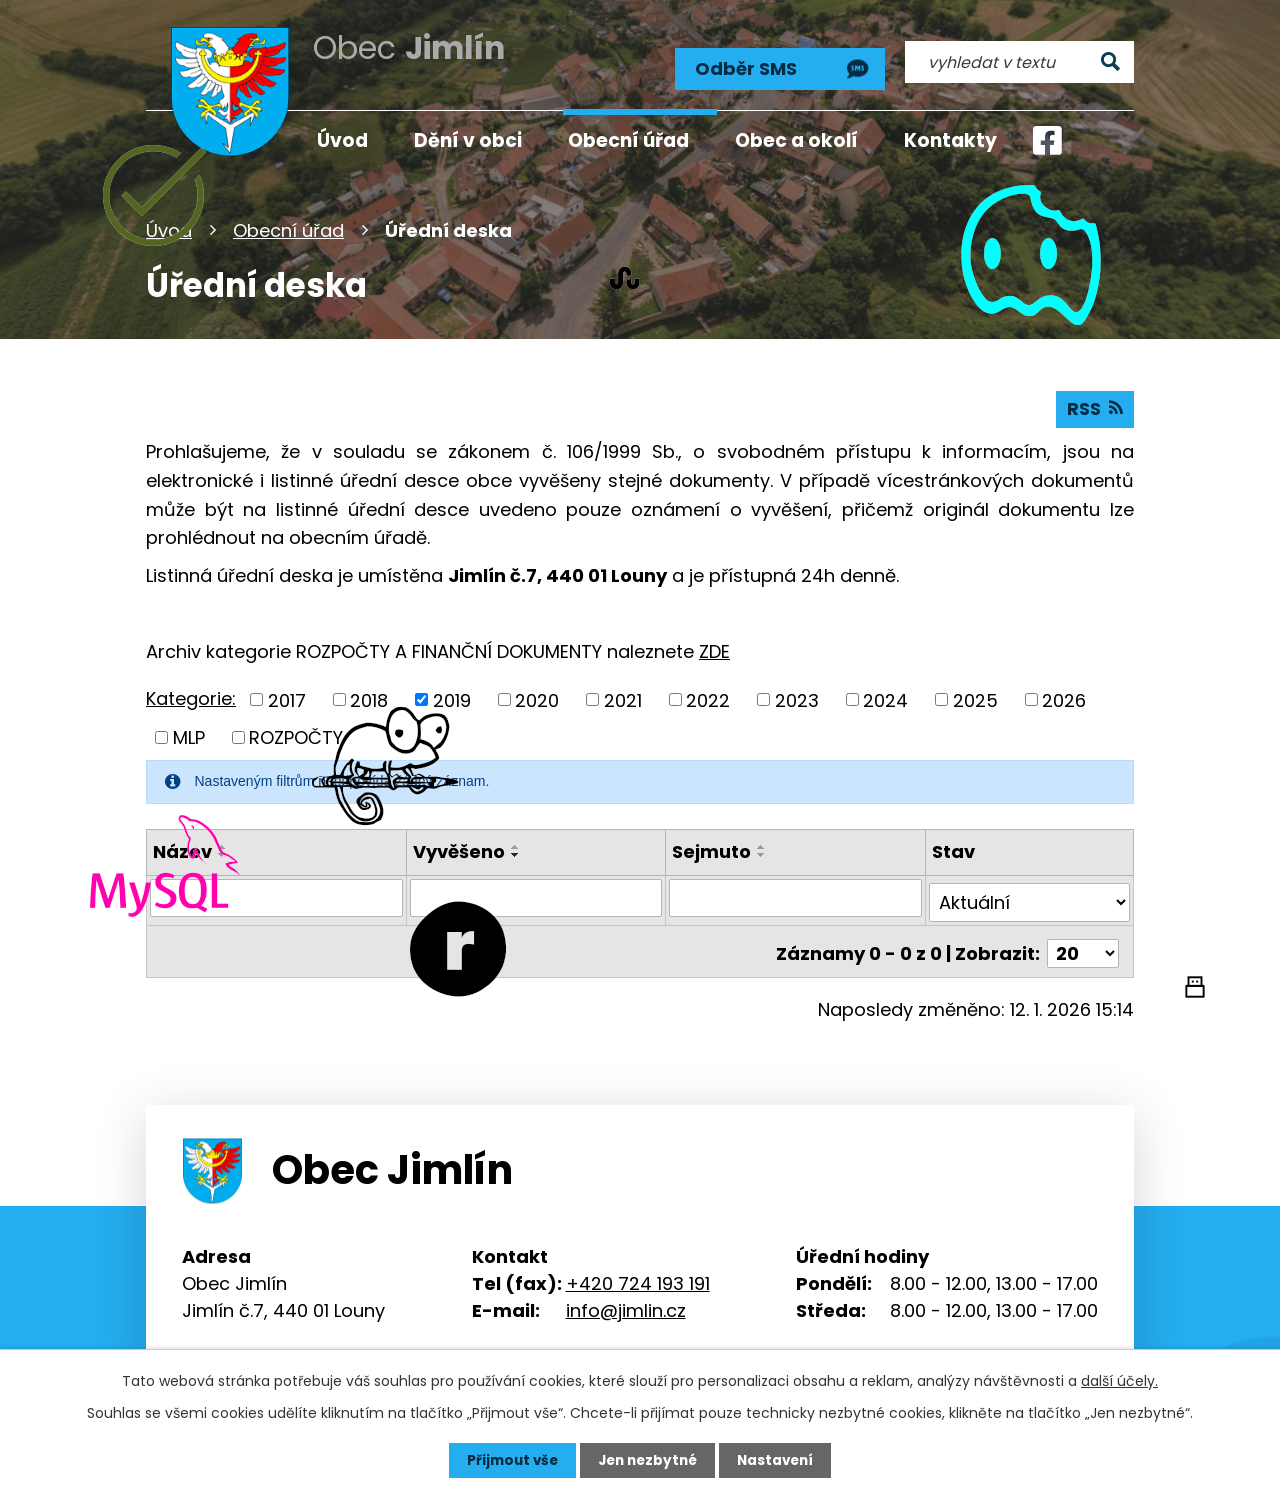 This screenshot has height=1497, width=1280. What do you see at coordinates (154, 195) in the screenshot?
I see `cachet status page logo` at bounding box center [154, 195].